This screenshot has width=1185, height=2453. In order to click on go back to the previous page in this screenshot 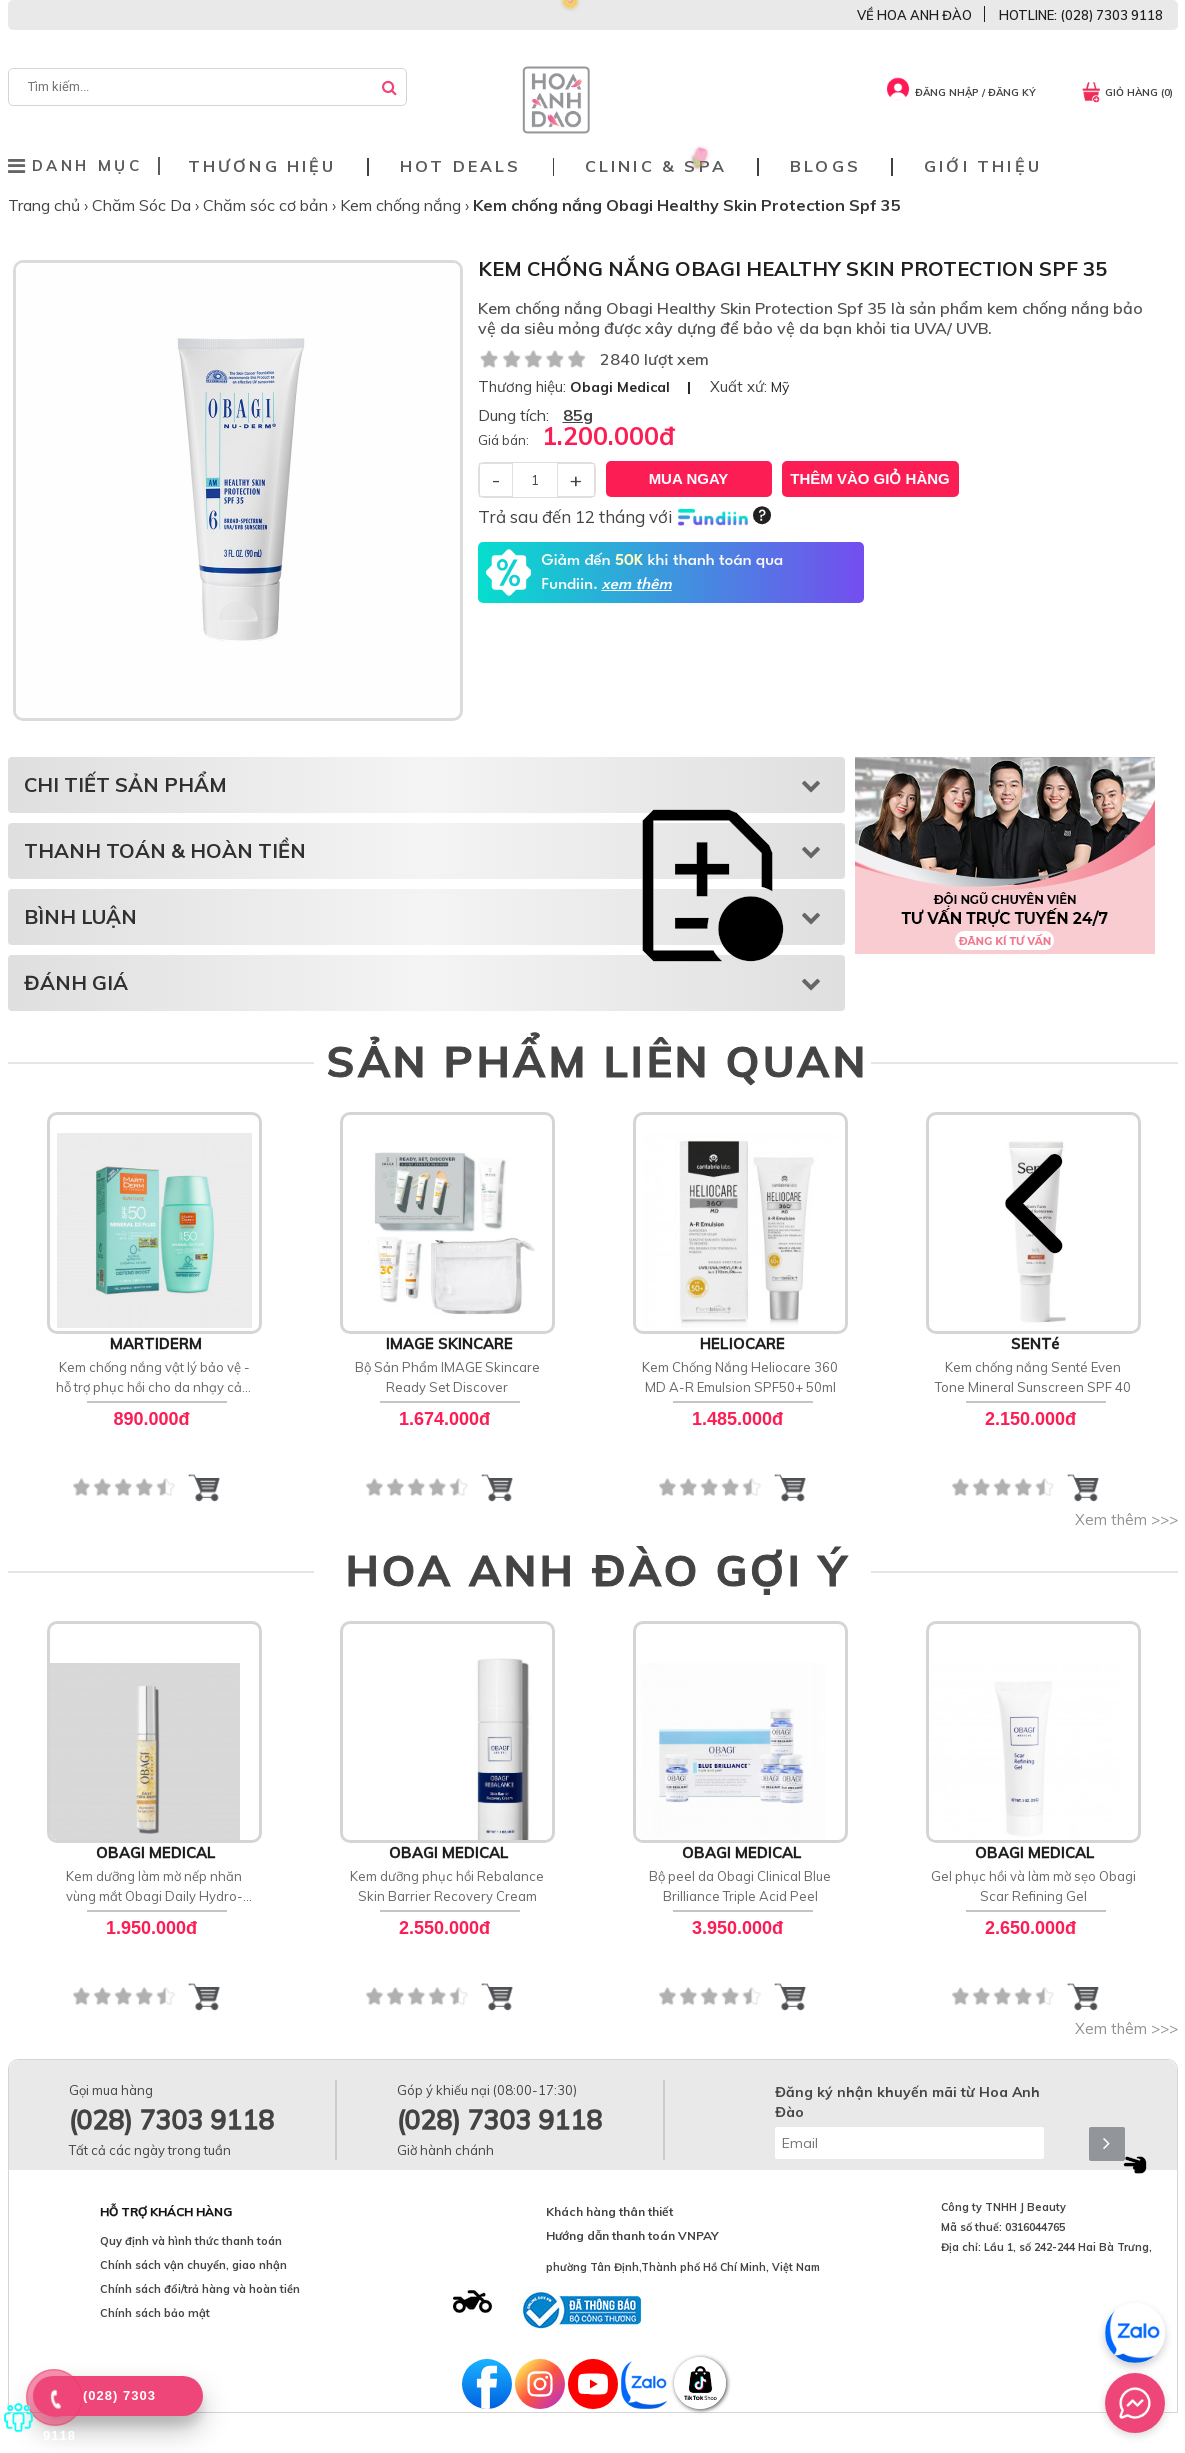, I will do `click(1042, 1203)`.